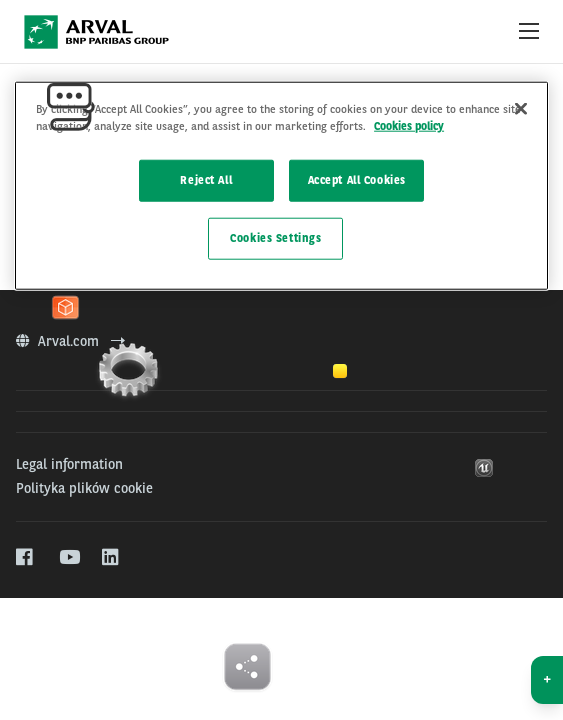 This screenshot has width=563, height=720. I want to click on blank app icon template for customization, so click(340, 371).